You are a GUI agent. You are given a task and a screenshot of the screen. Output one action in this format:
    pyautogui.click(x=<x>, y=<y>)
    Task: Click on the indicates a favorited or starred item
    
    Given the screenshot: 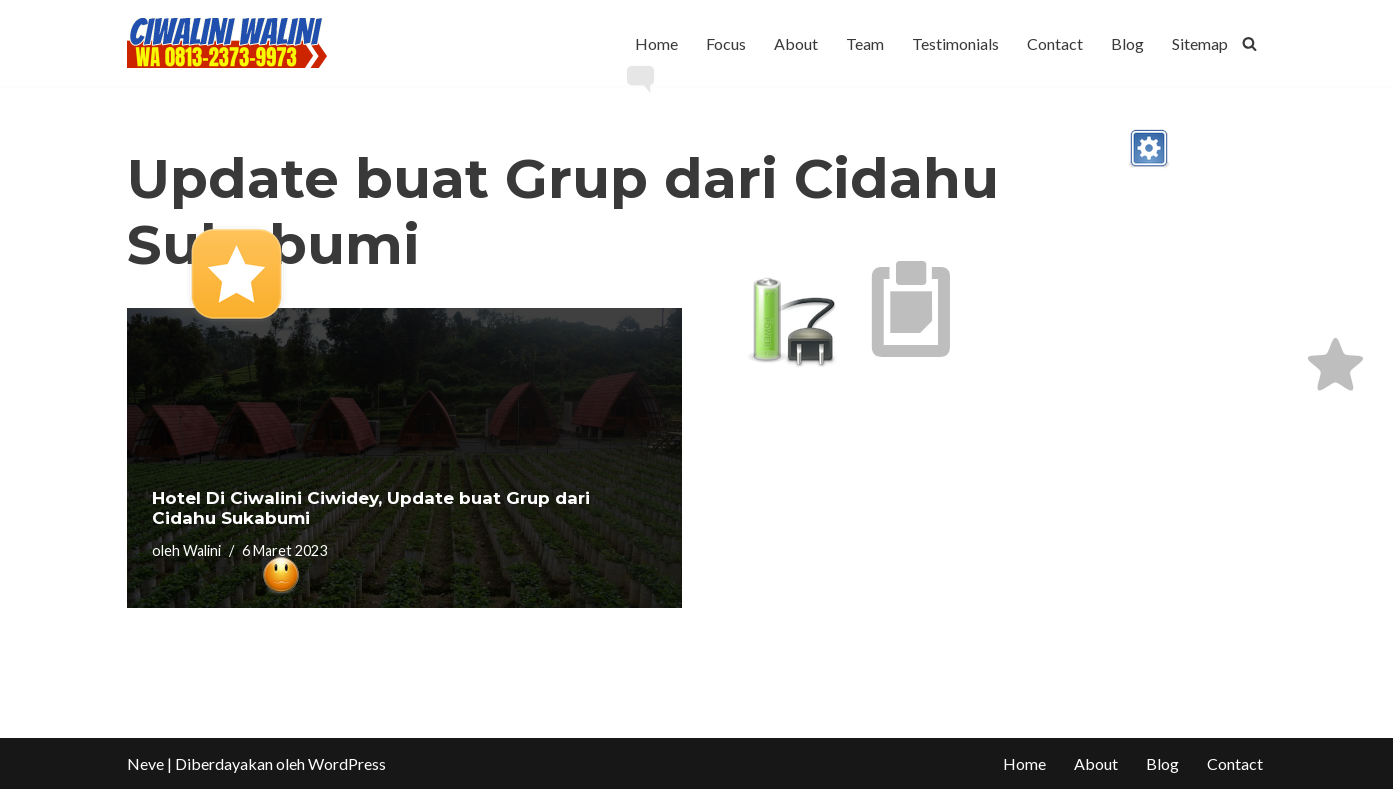 What is the action you would take?
    pyautogui.click(x=1335, y=366)
    